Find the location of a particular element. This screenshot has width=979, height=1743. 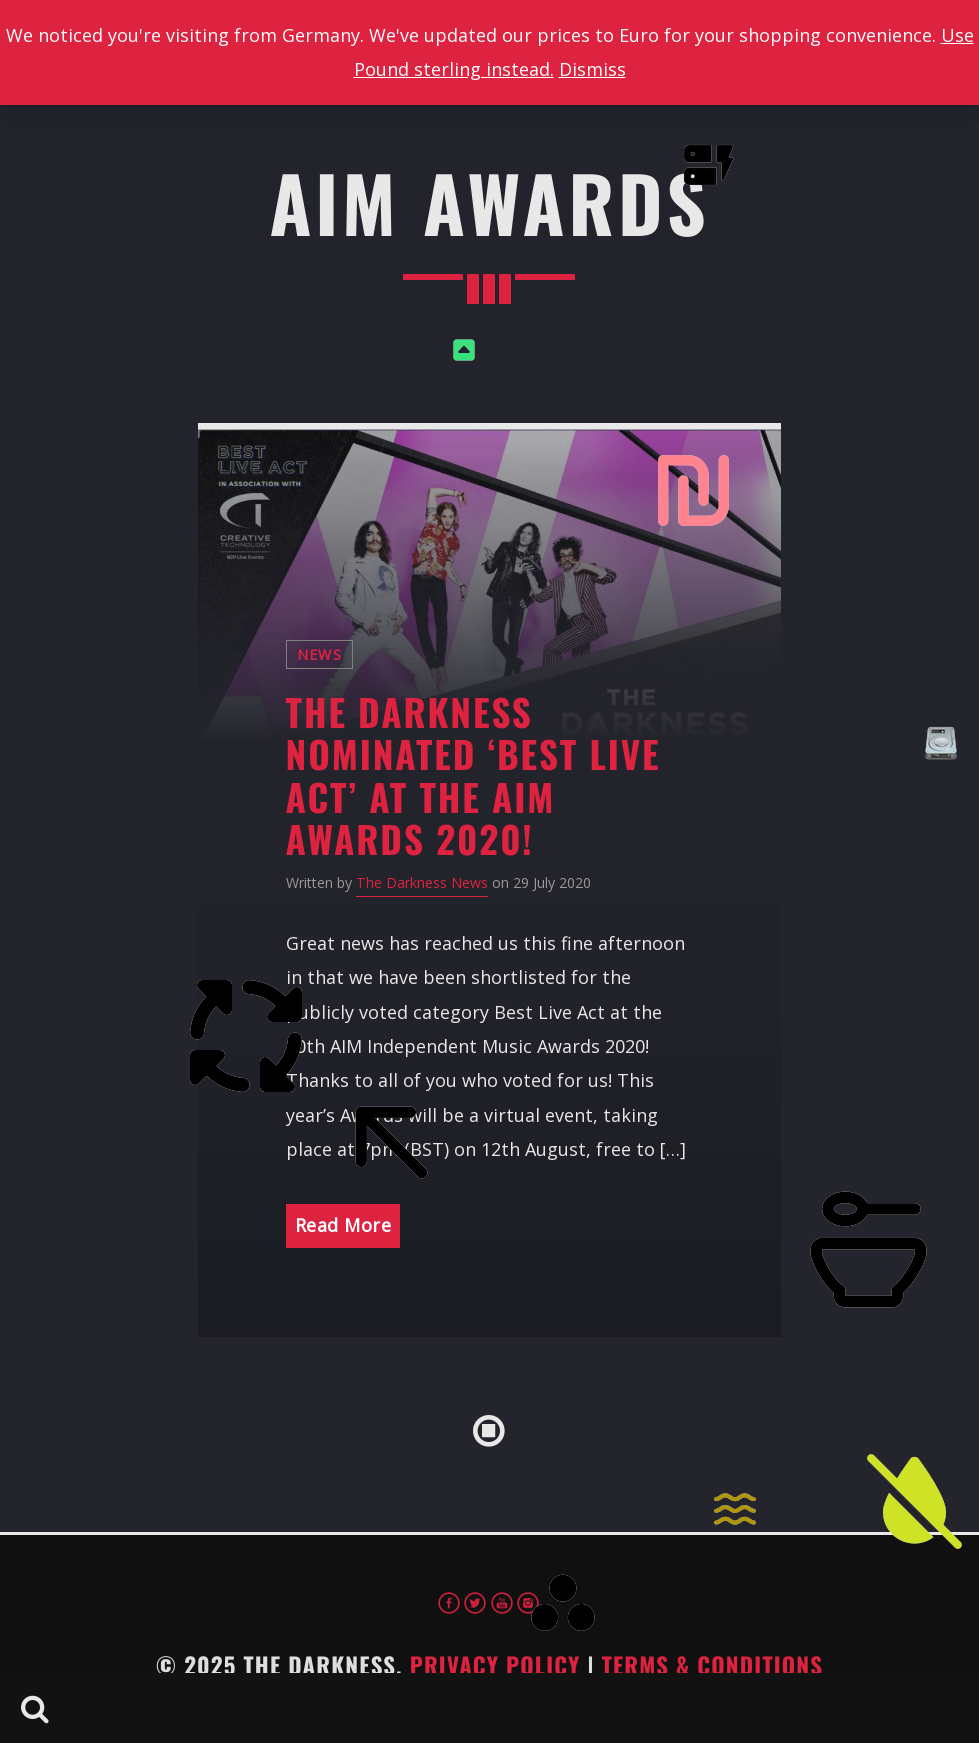

access local hard drive storage is located at coordinates (941, 743).